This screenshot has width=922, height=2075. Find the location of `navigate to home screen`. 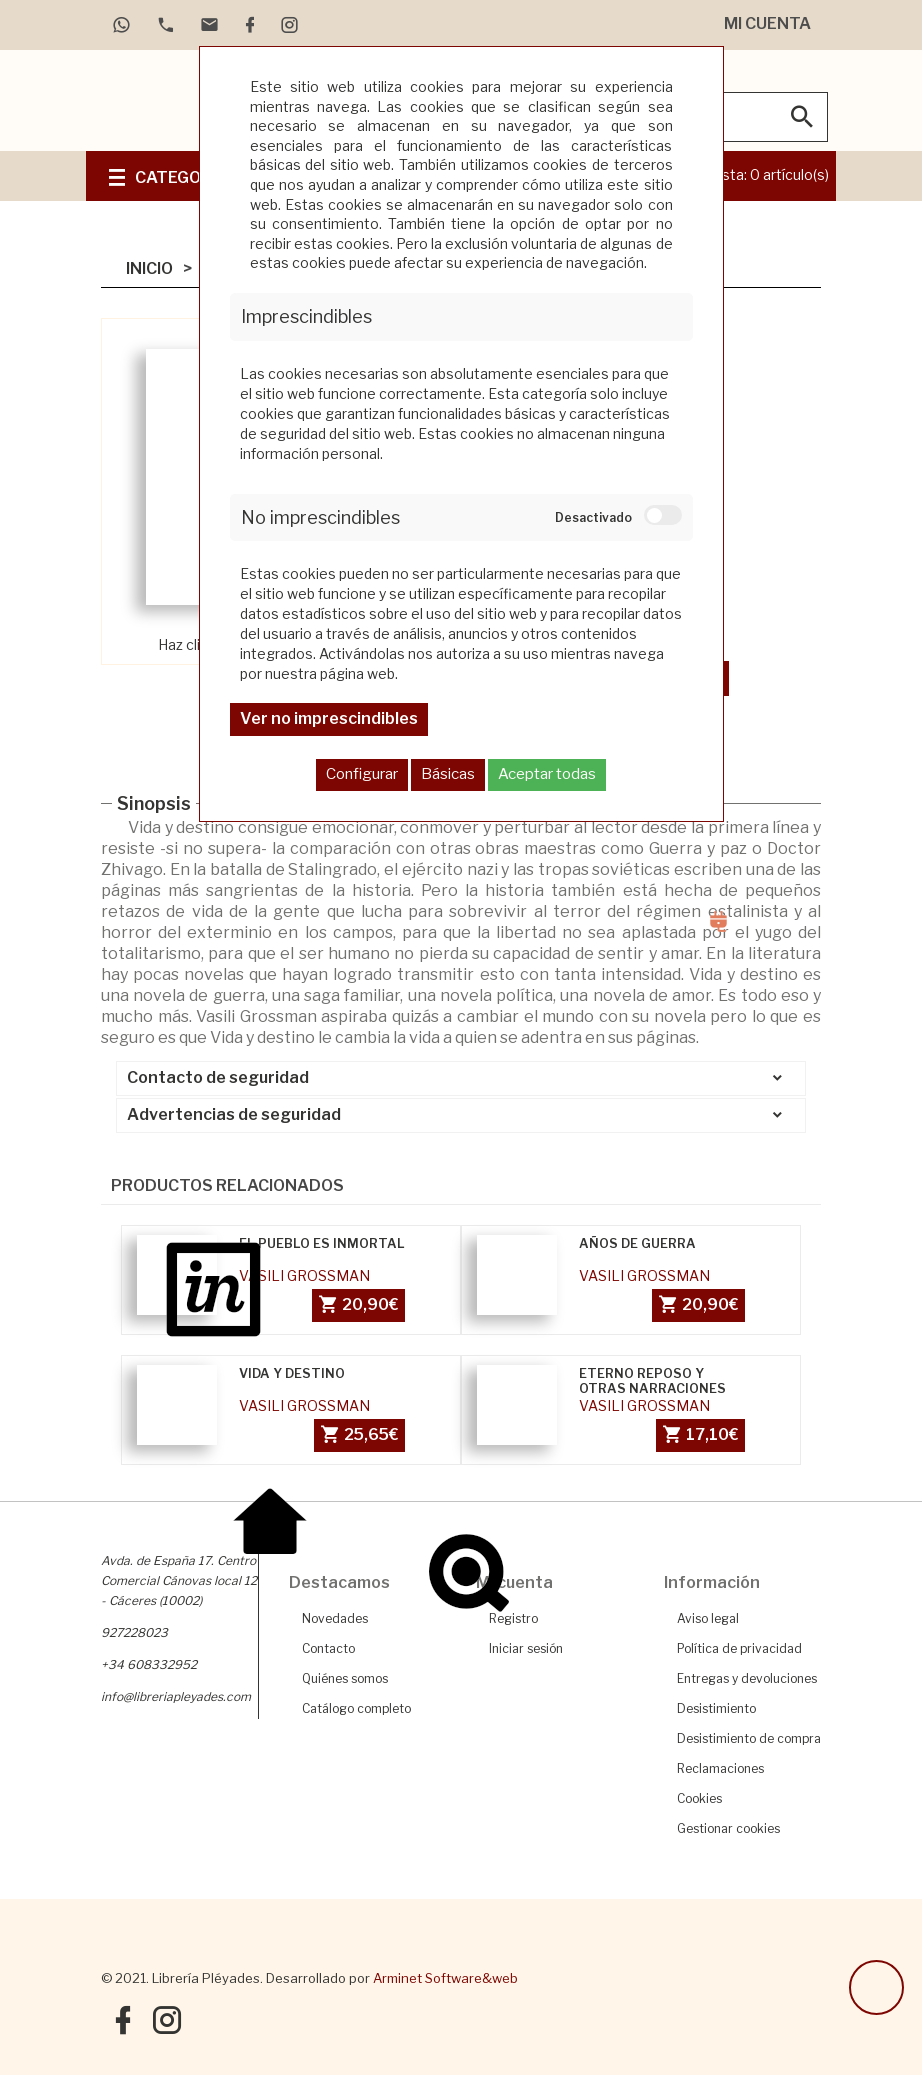

navigate to home screen is located at coordinates (270, 1524).